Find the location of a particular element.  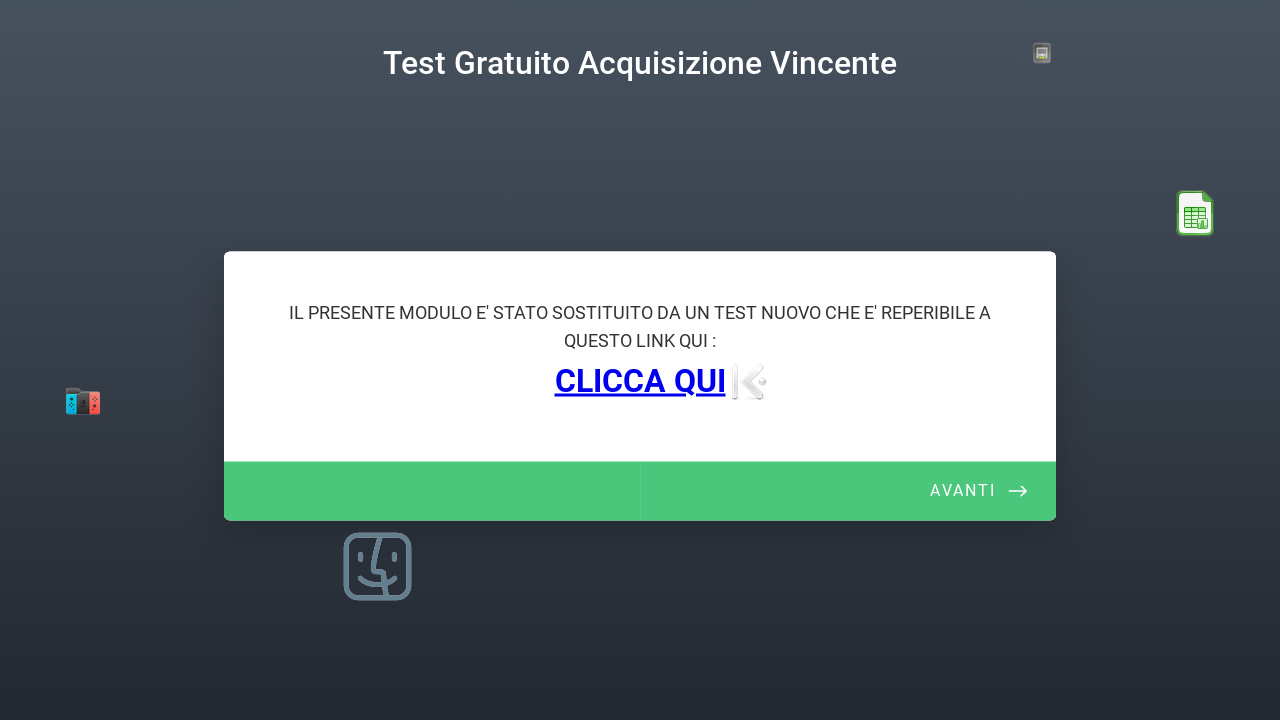

libreoffice calc spreadsheet template file is located at coordinates (1195, 213).